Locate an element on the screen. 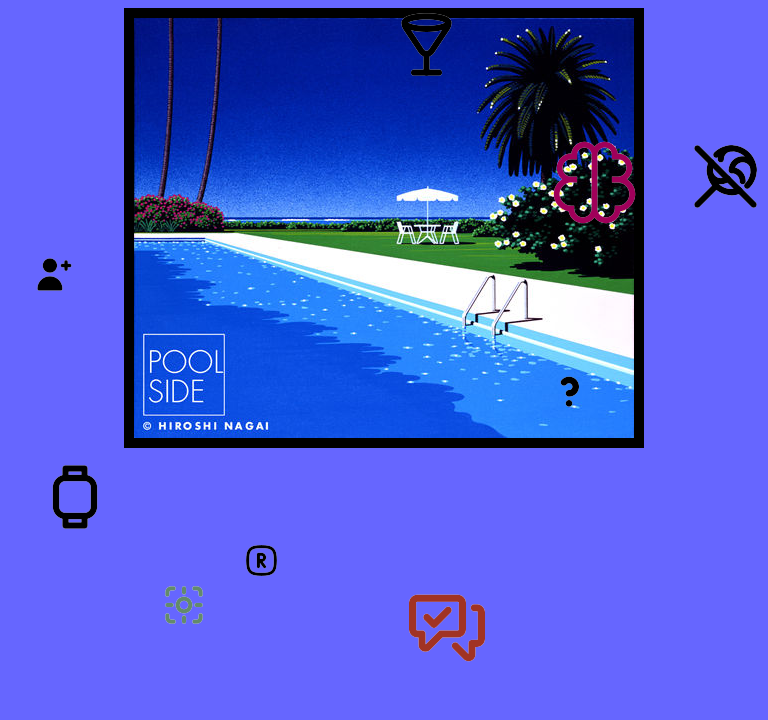 This screenshot has height=720, width=768. indicates AI or system is processing a request is located at coordinates (594, 182).